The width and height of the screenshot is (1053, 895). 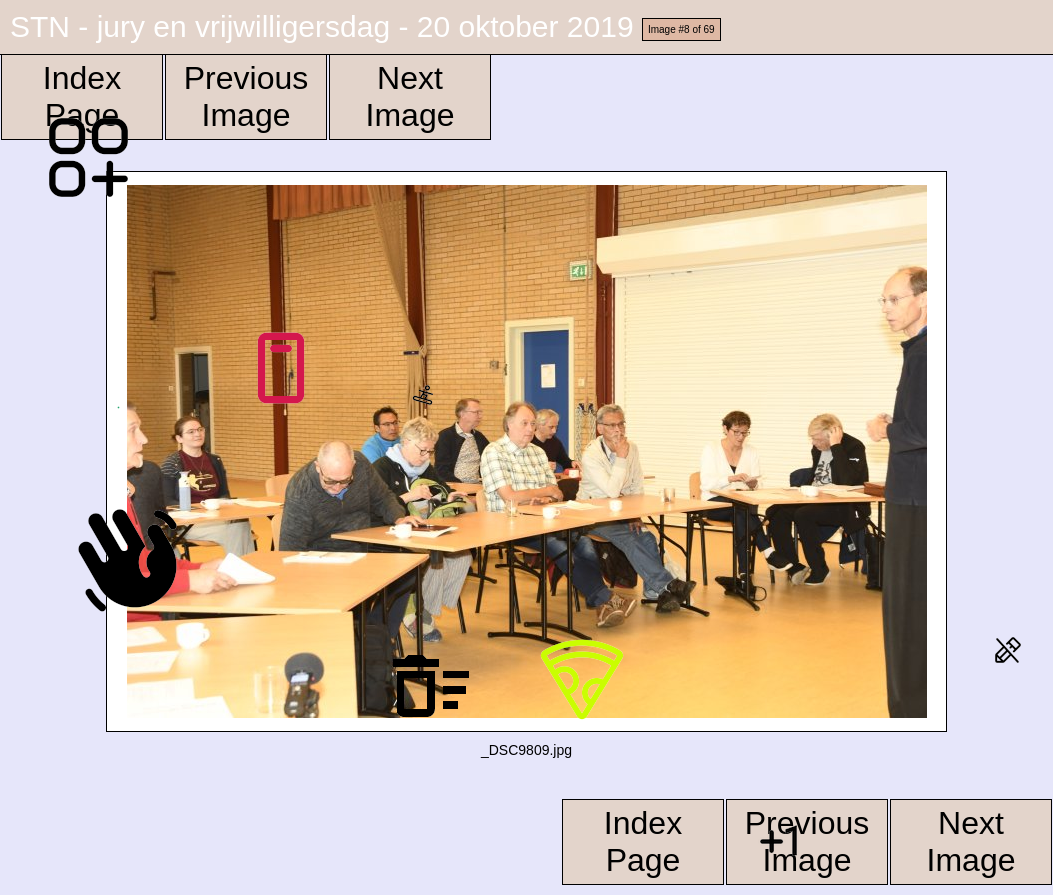 I want to click on browse food delivery options, so click(x=582, y=678).